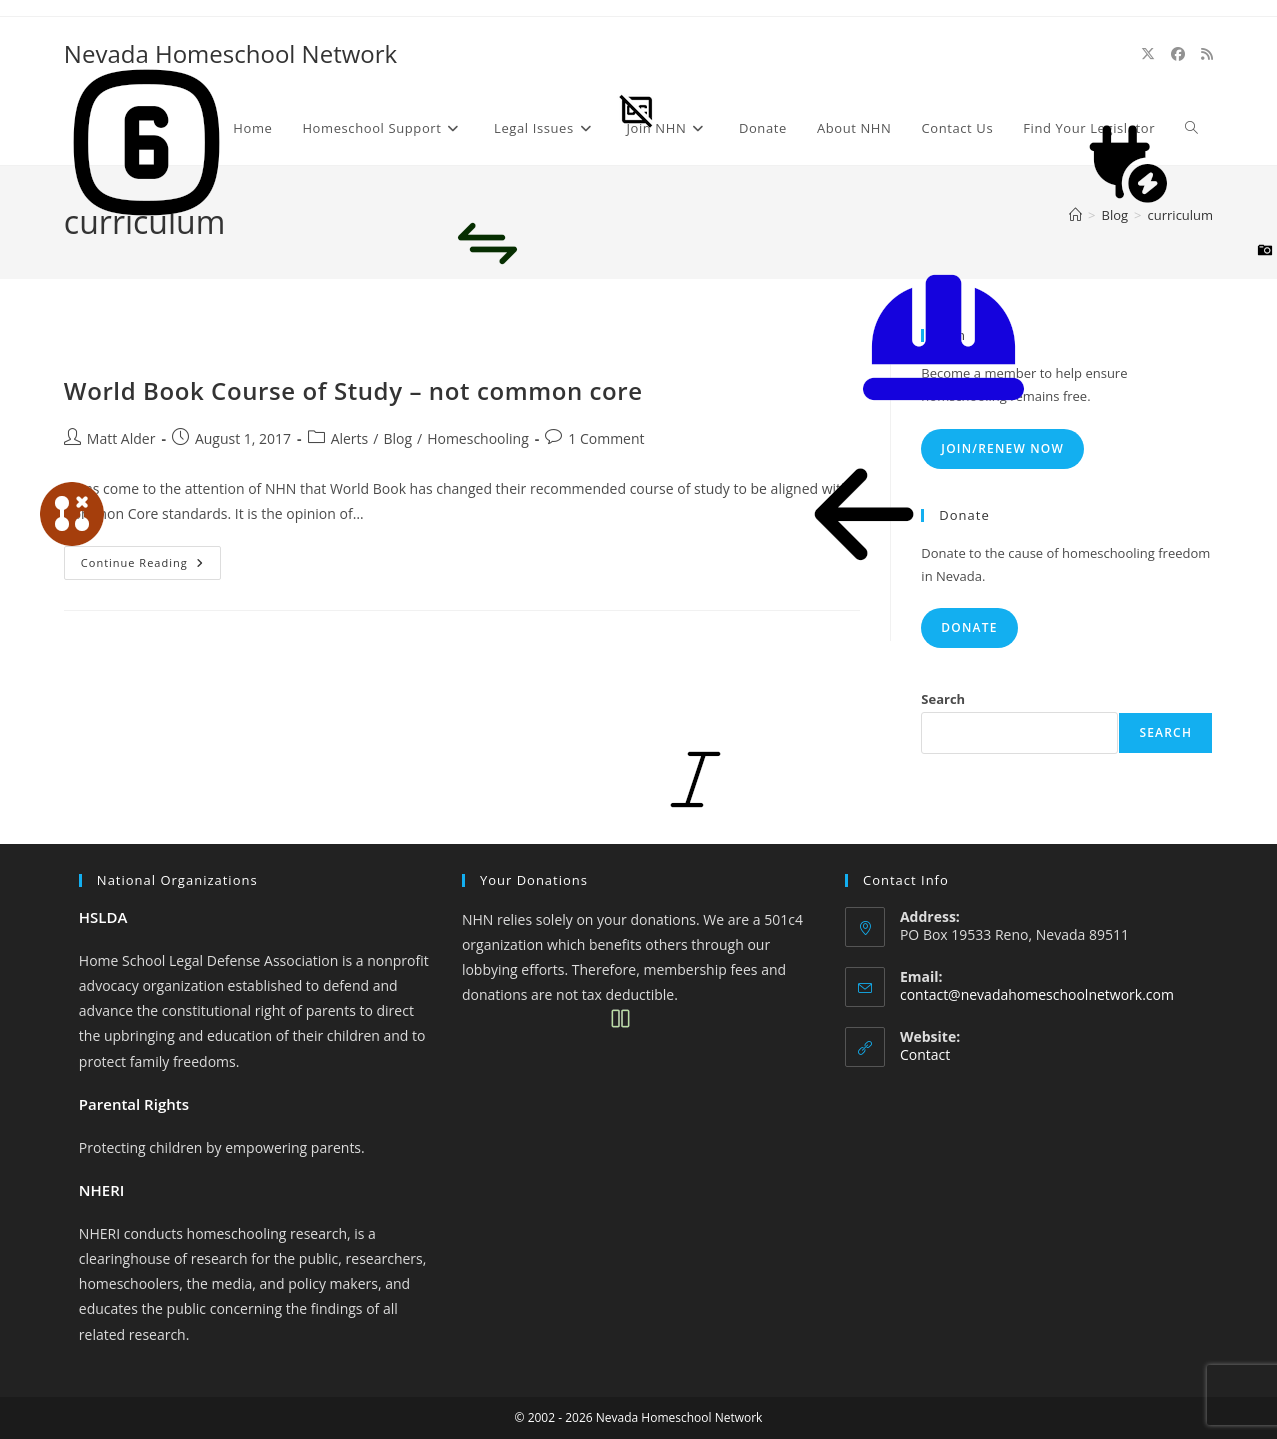  Describe the element at coordinates (943, 337) in the screenshot. I see `view construction or work zone information` at that location.